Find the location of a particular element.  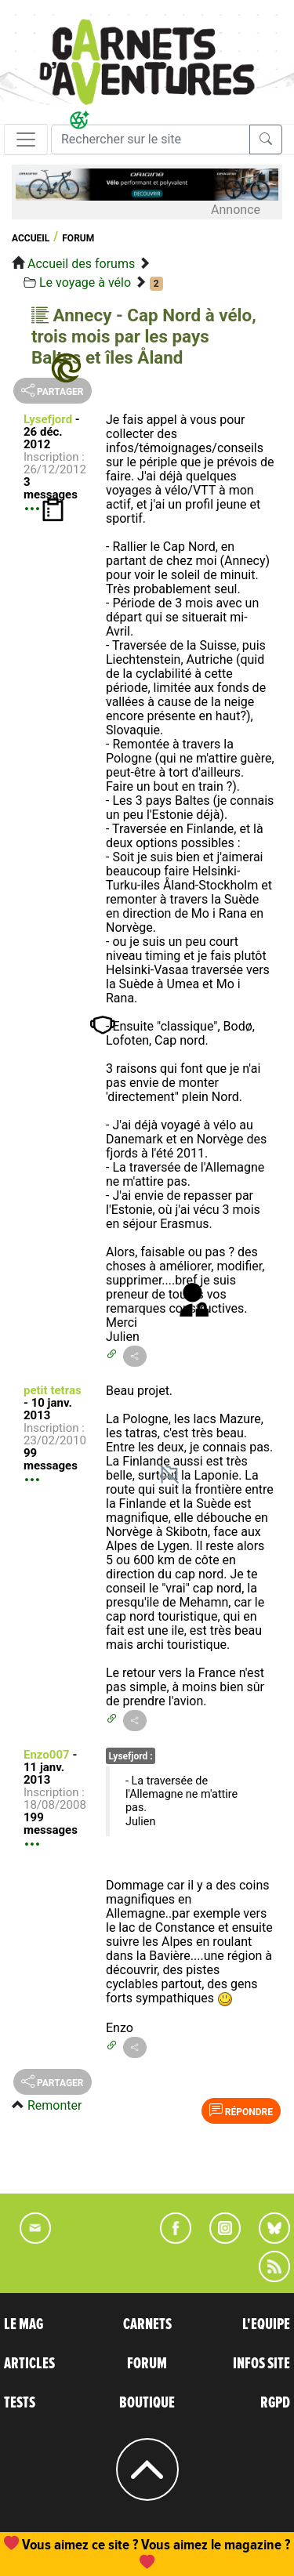

access survey or feedback form is located at coordinates (53, 509).